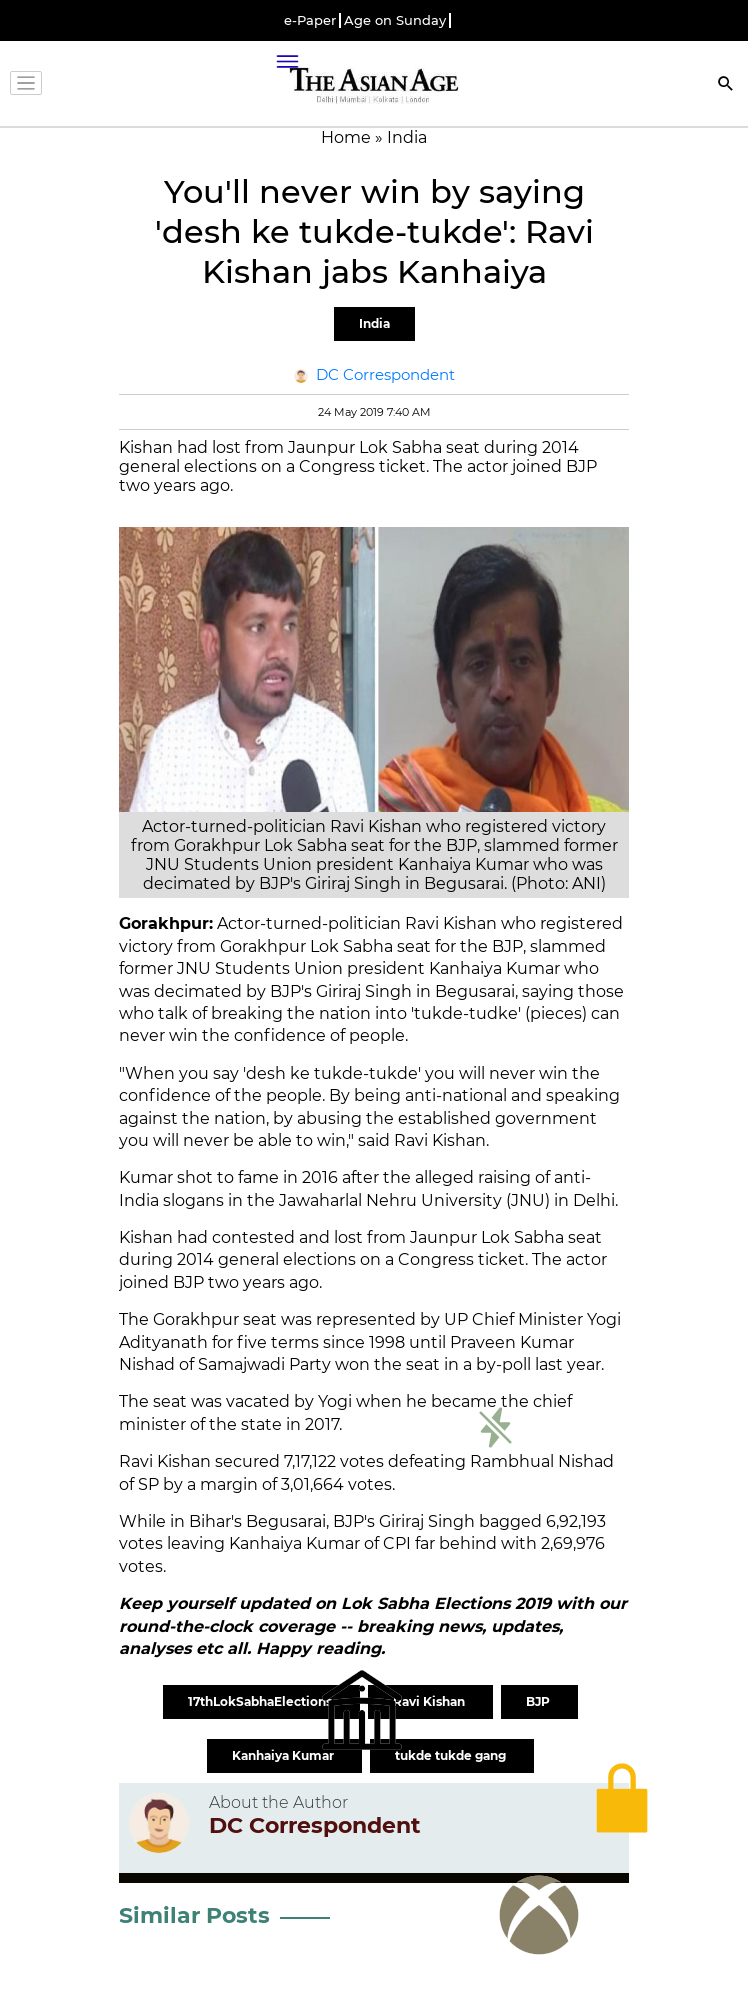 Image resolution: width=748 pixels, height=2006 pixels. I want to click on open Xbox app, so click(539, 1915).